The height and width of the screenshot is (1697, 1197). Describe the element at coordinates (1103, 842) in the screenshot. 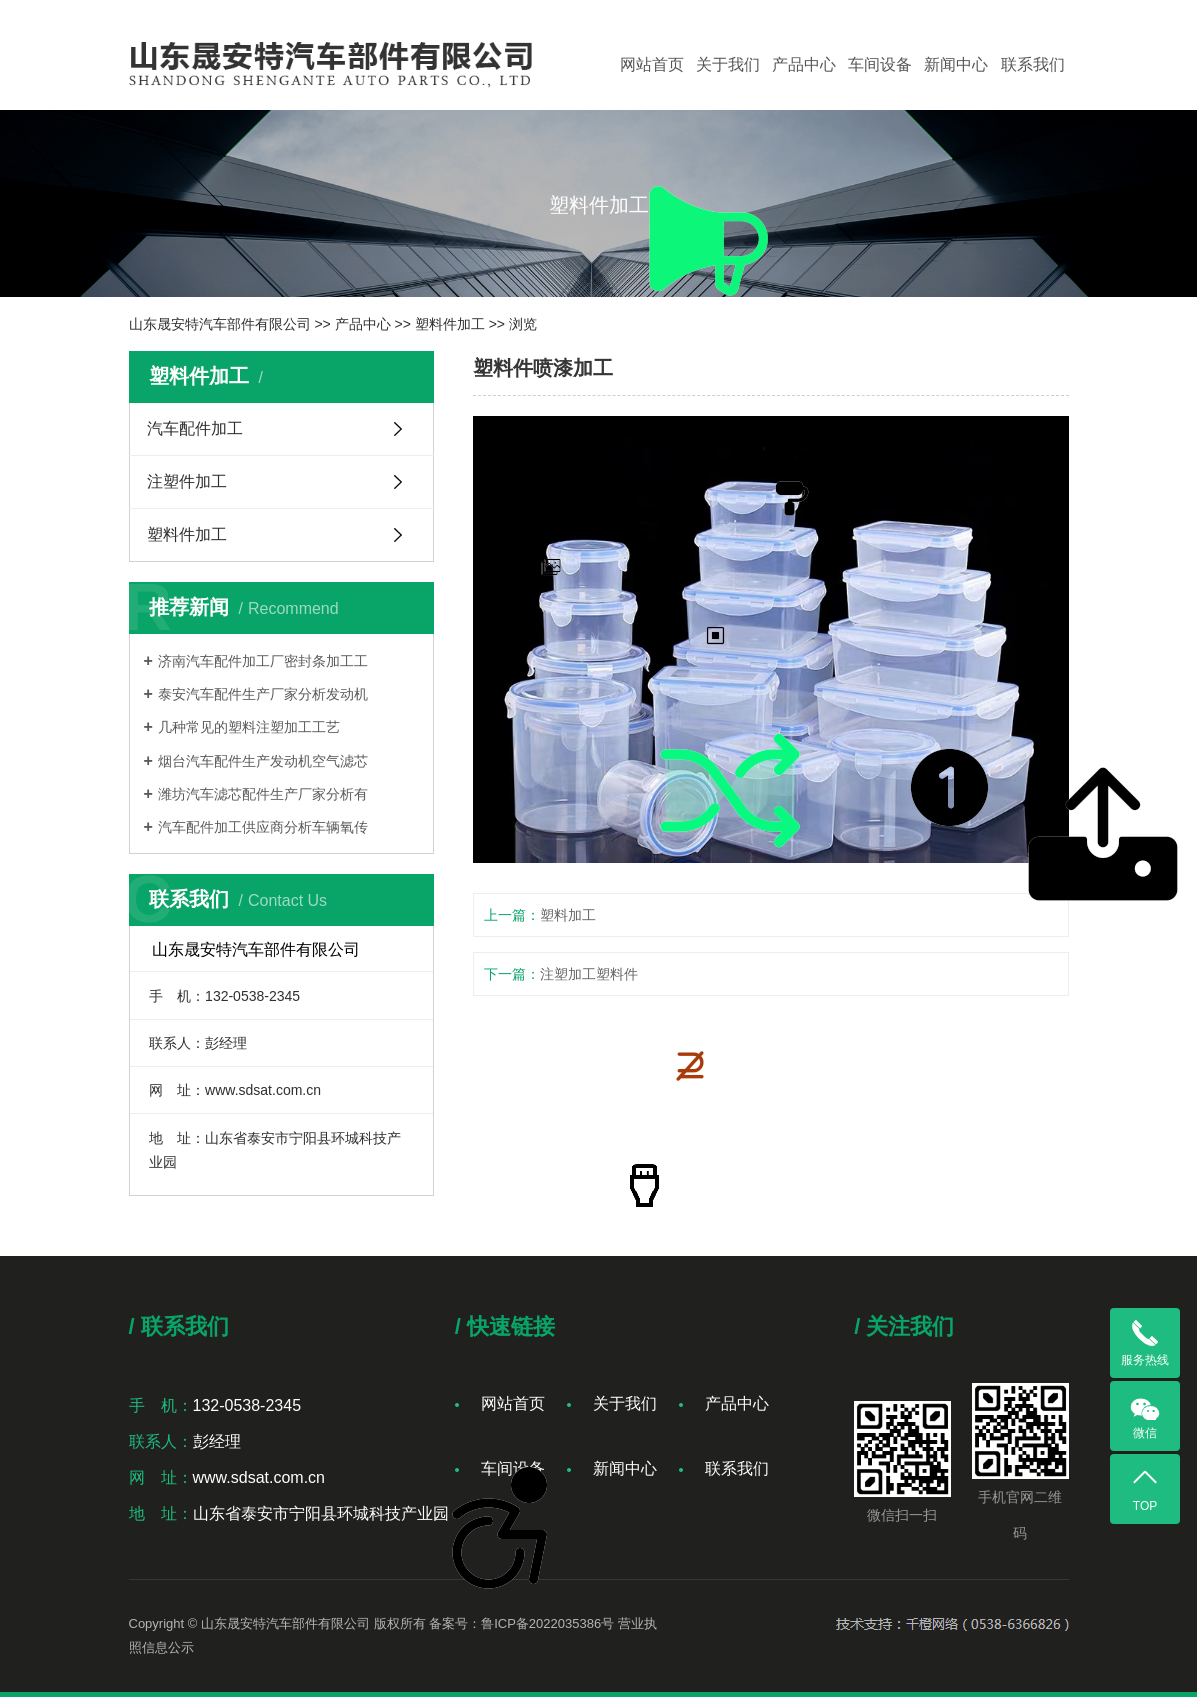

I see `upload a file or document` at that location.